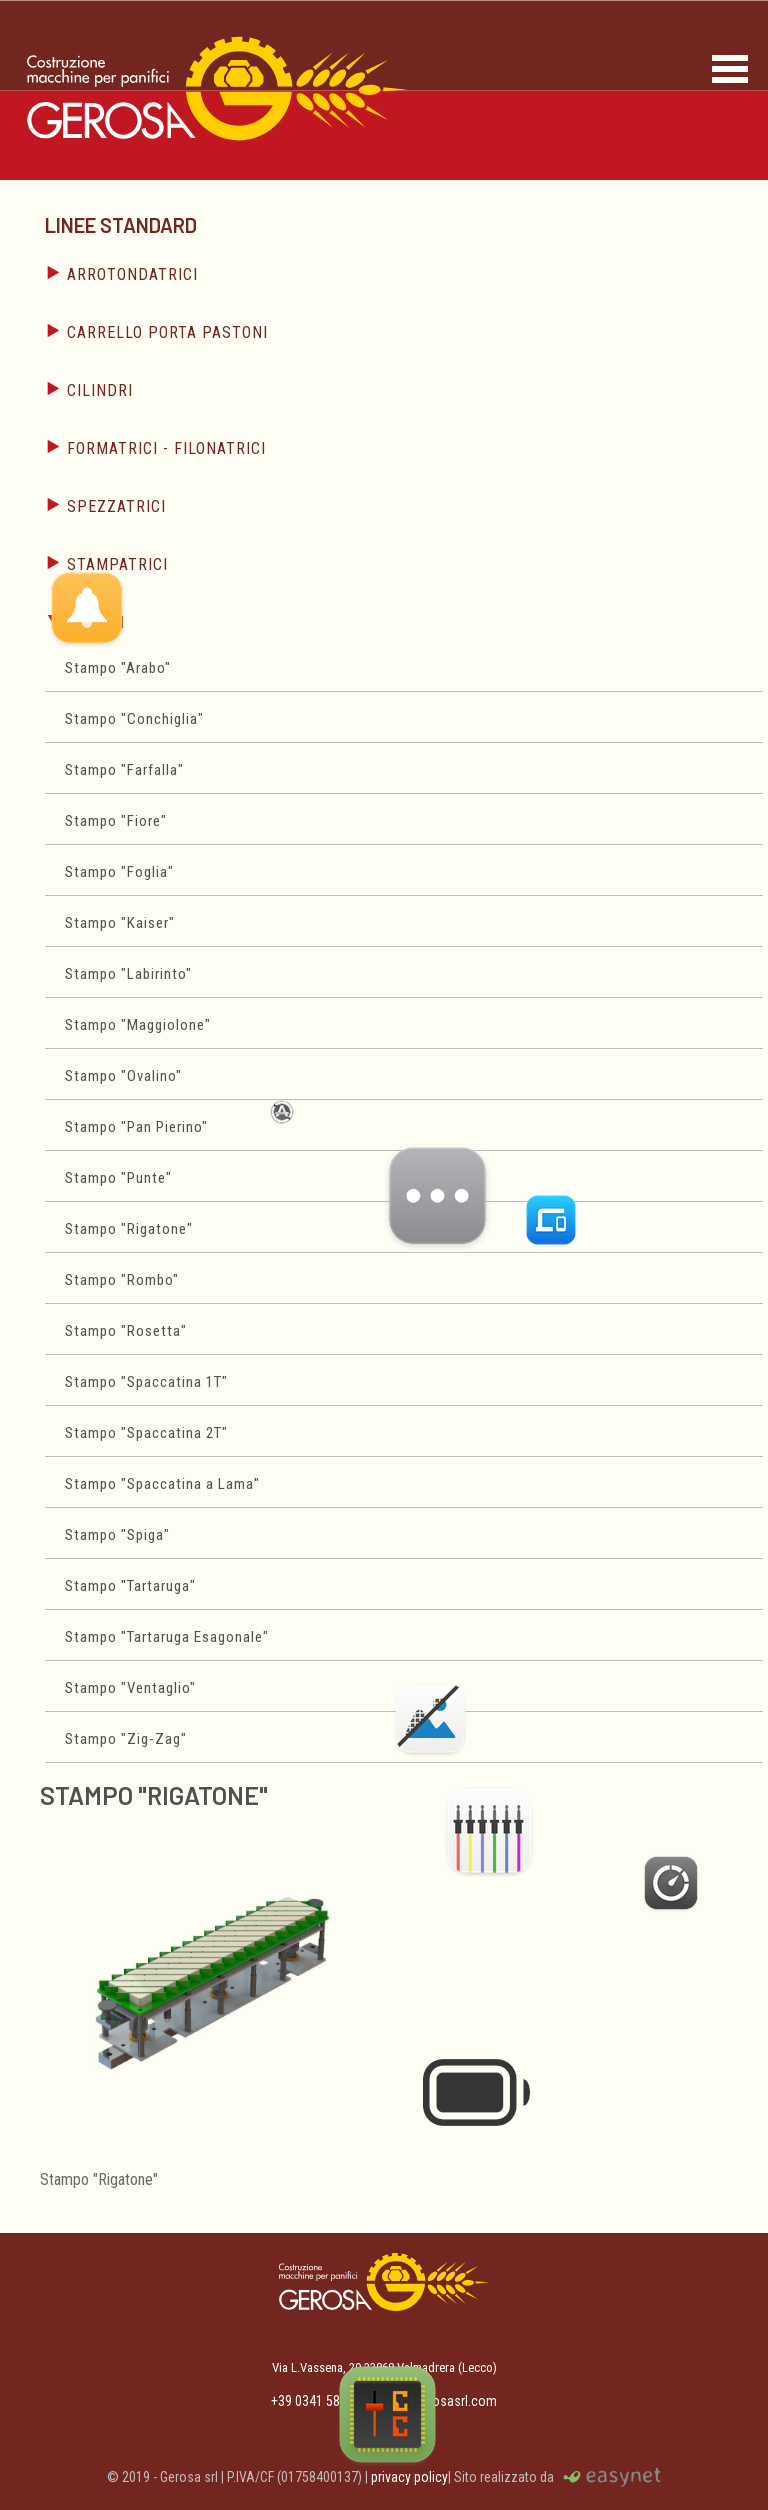  I want to click on open corectrl system utility, so click(387, 2414).